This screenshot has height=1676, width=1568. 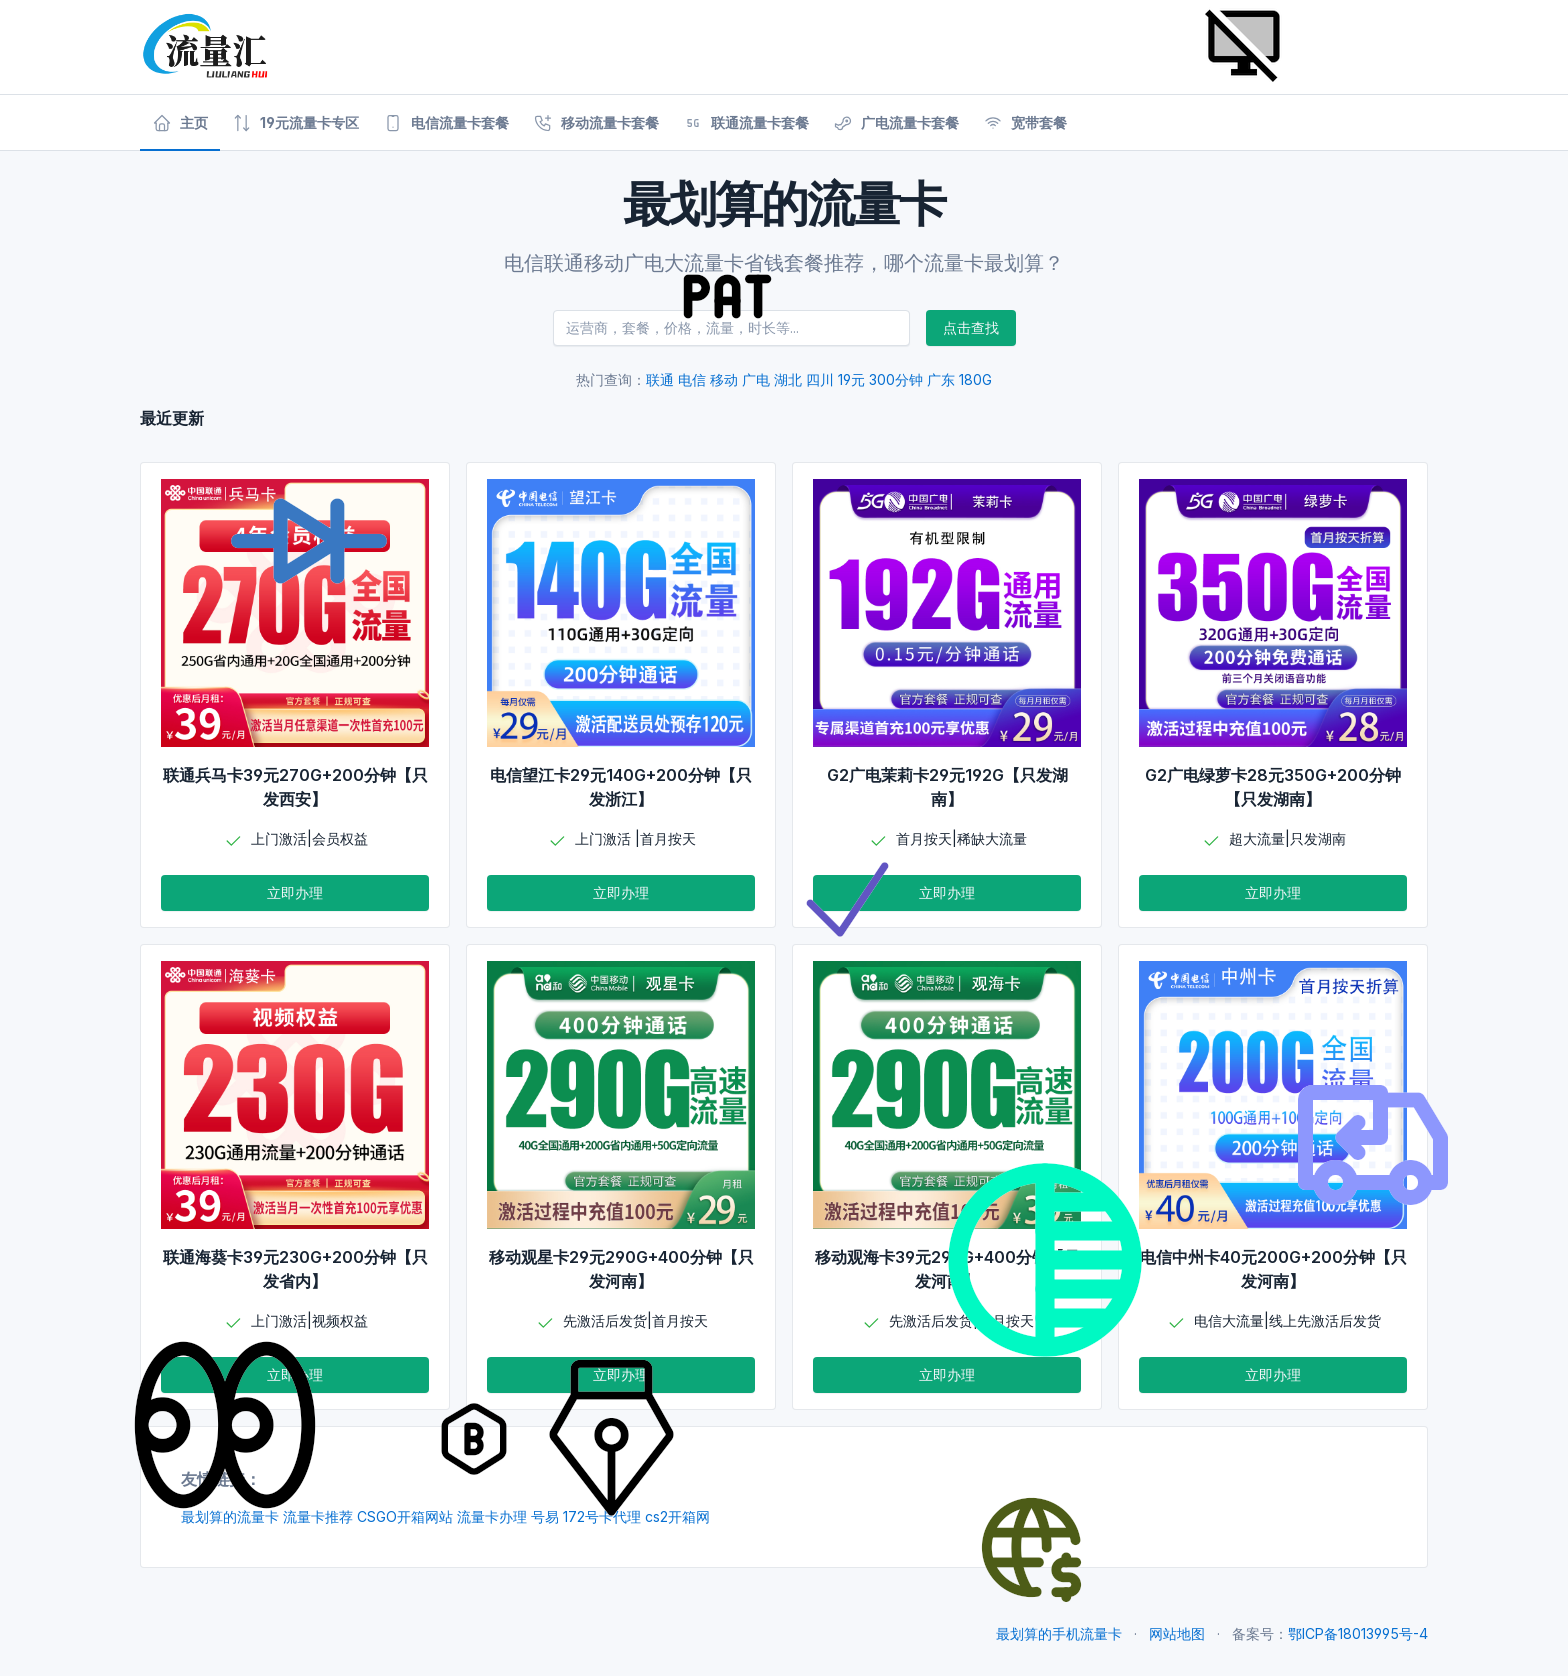 I want to click on initiate a product return, so click(x=1373, y=1145).